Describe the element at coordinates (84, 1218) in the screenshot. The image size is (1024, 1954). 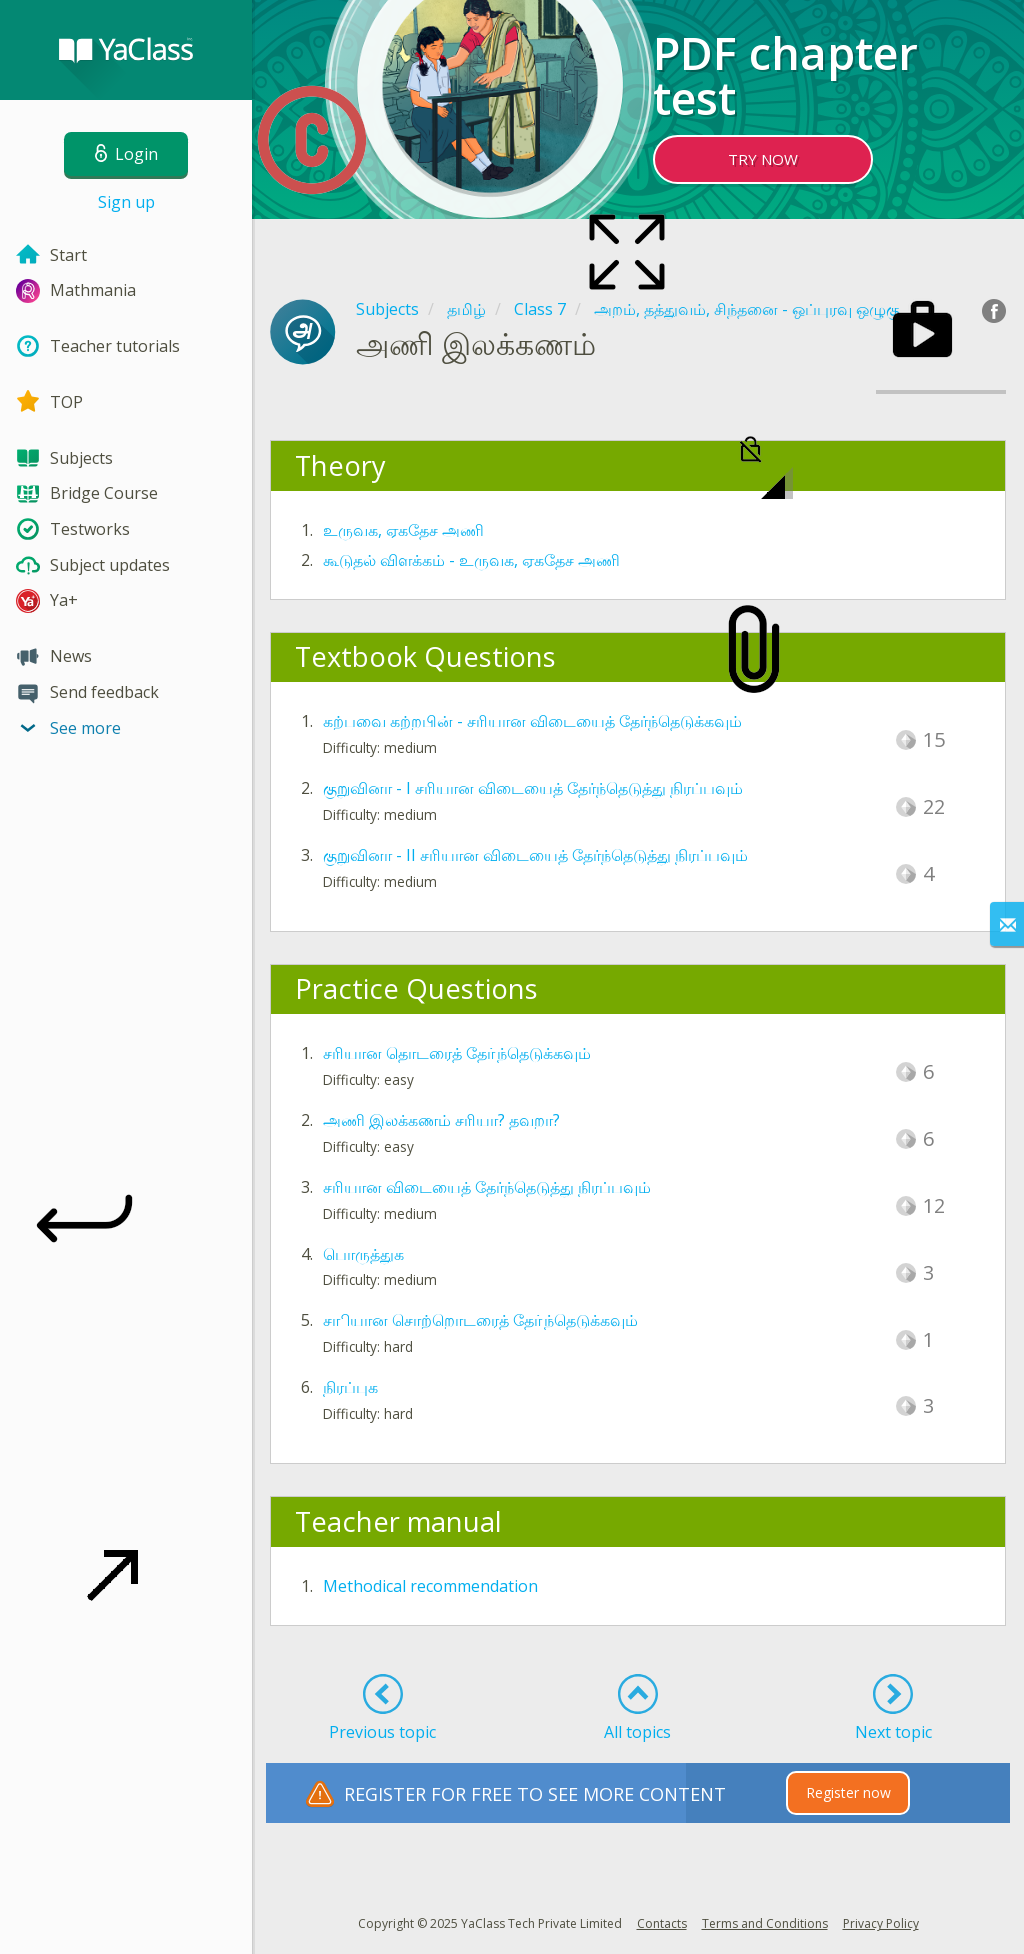
I see `return to previous screen or step` at that location.